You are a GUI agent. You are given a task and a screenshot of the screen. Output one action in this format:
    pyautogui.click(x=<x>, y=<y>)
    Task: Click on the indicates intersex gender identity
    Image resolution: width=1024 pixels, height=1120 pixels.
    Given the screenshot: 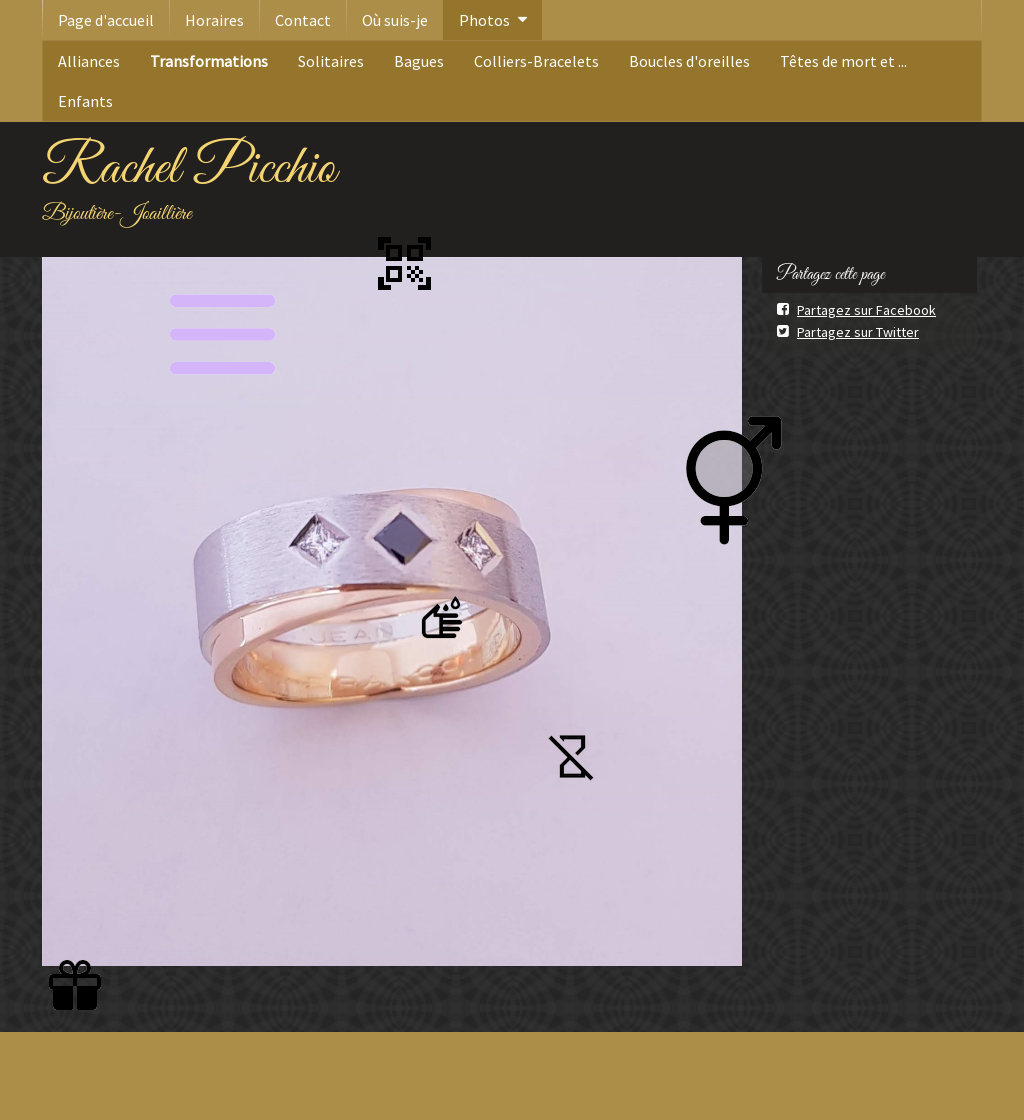 What is the action you would take?
    pyautogui.click(x=729, y=478)
    